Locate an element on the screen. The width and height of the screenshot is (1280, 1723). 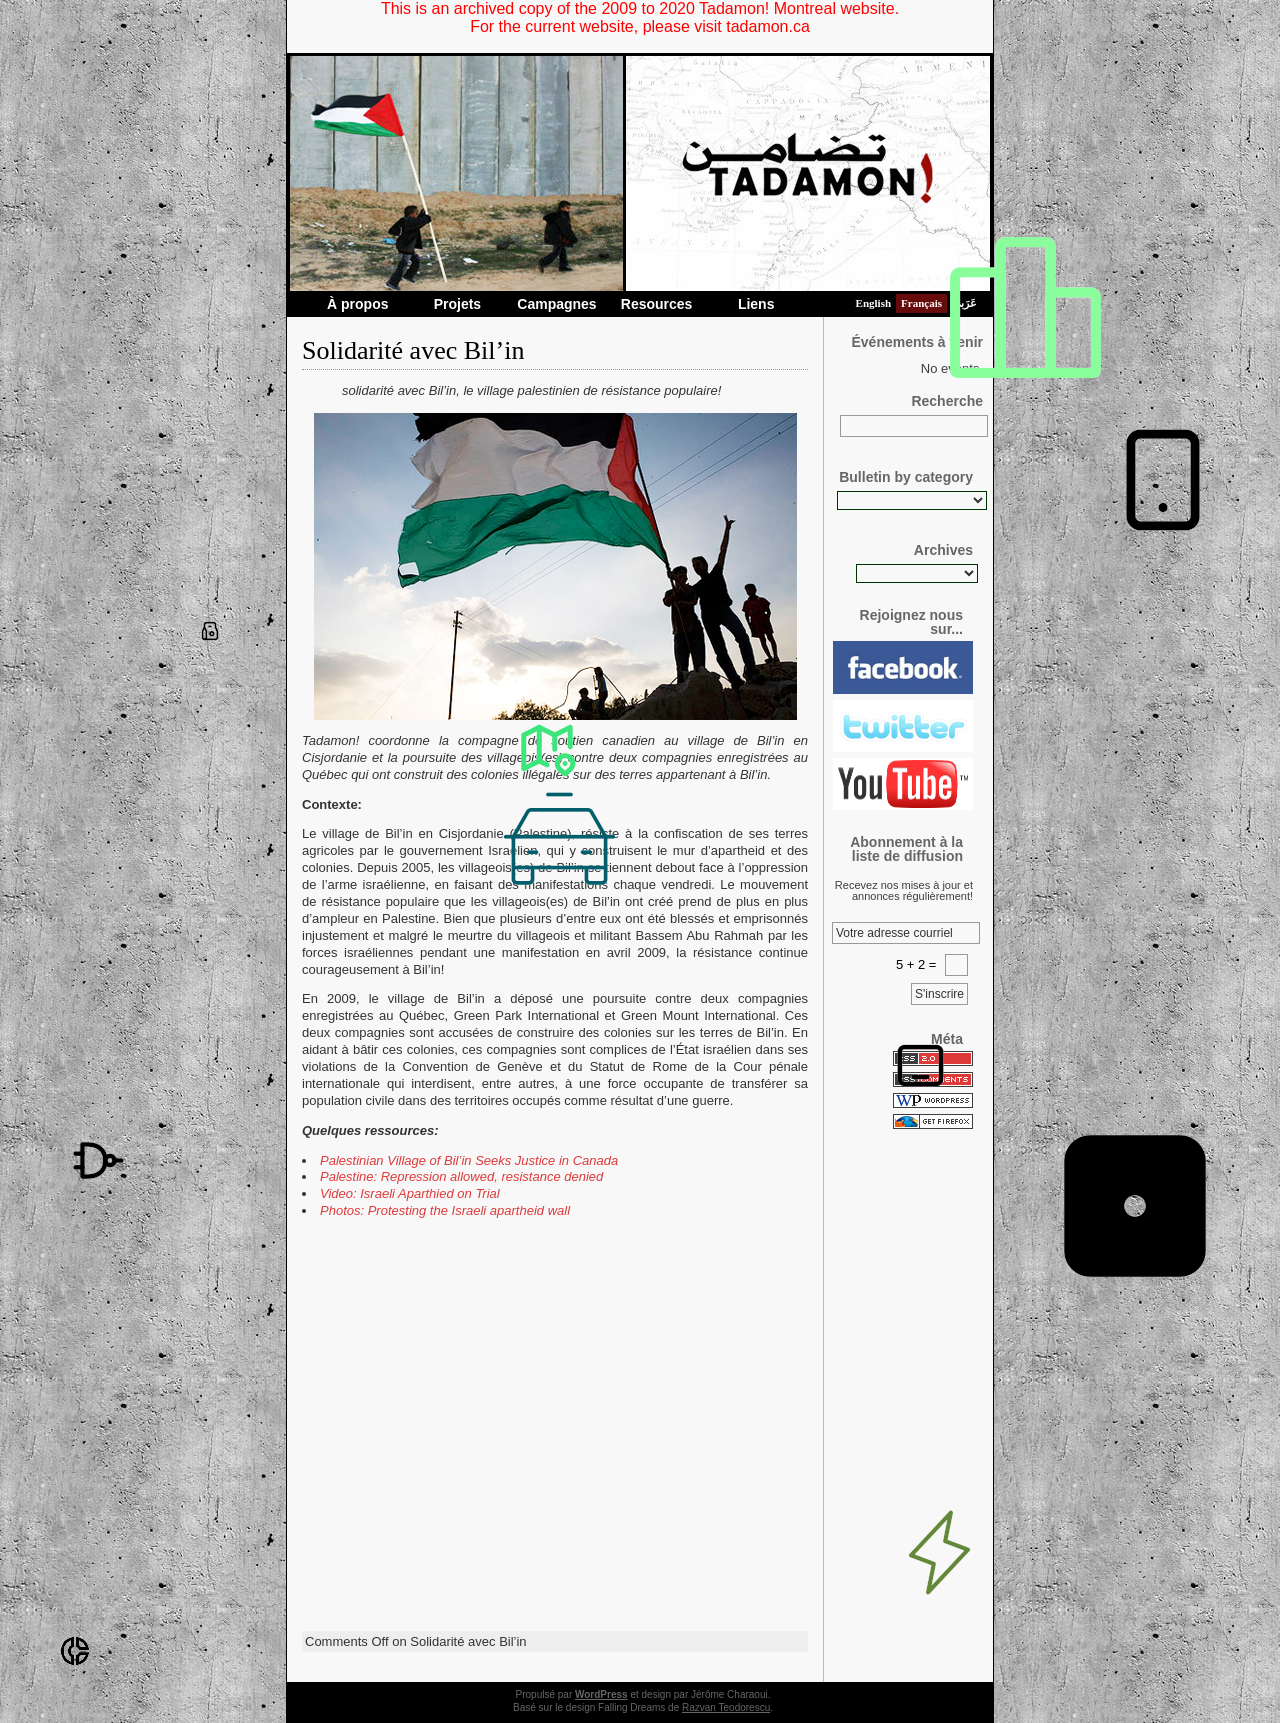
contact or request emergency services is located at coordinates (559, 844).